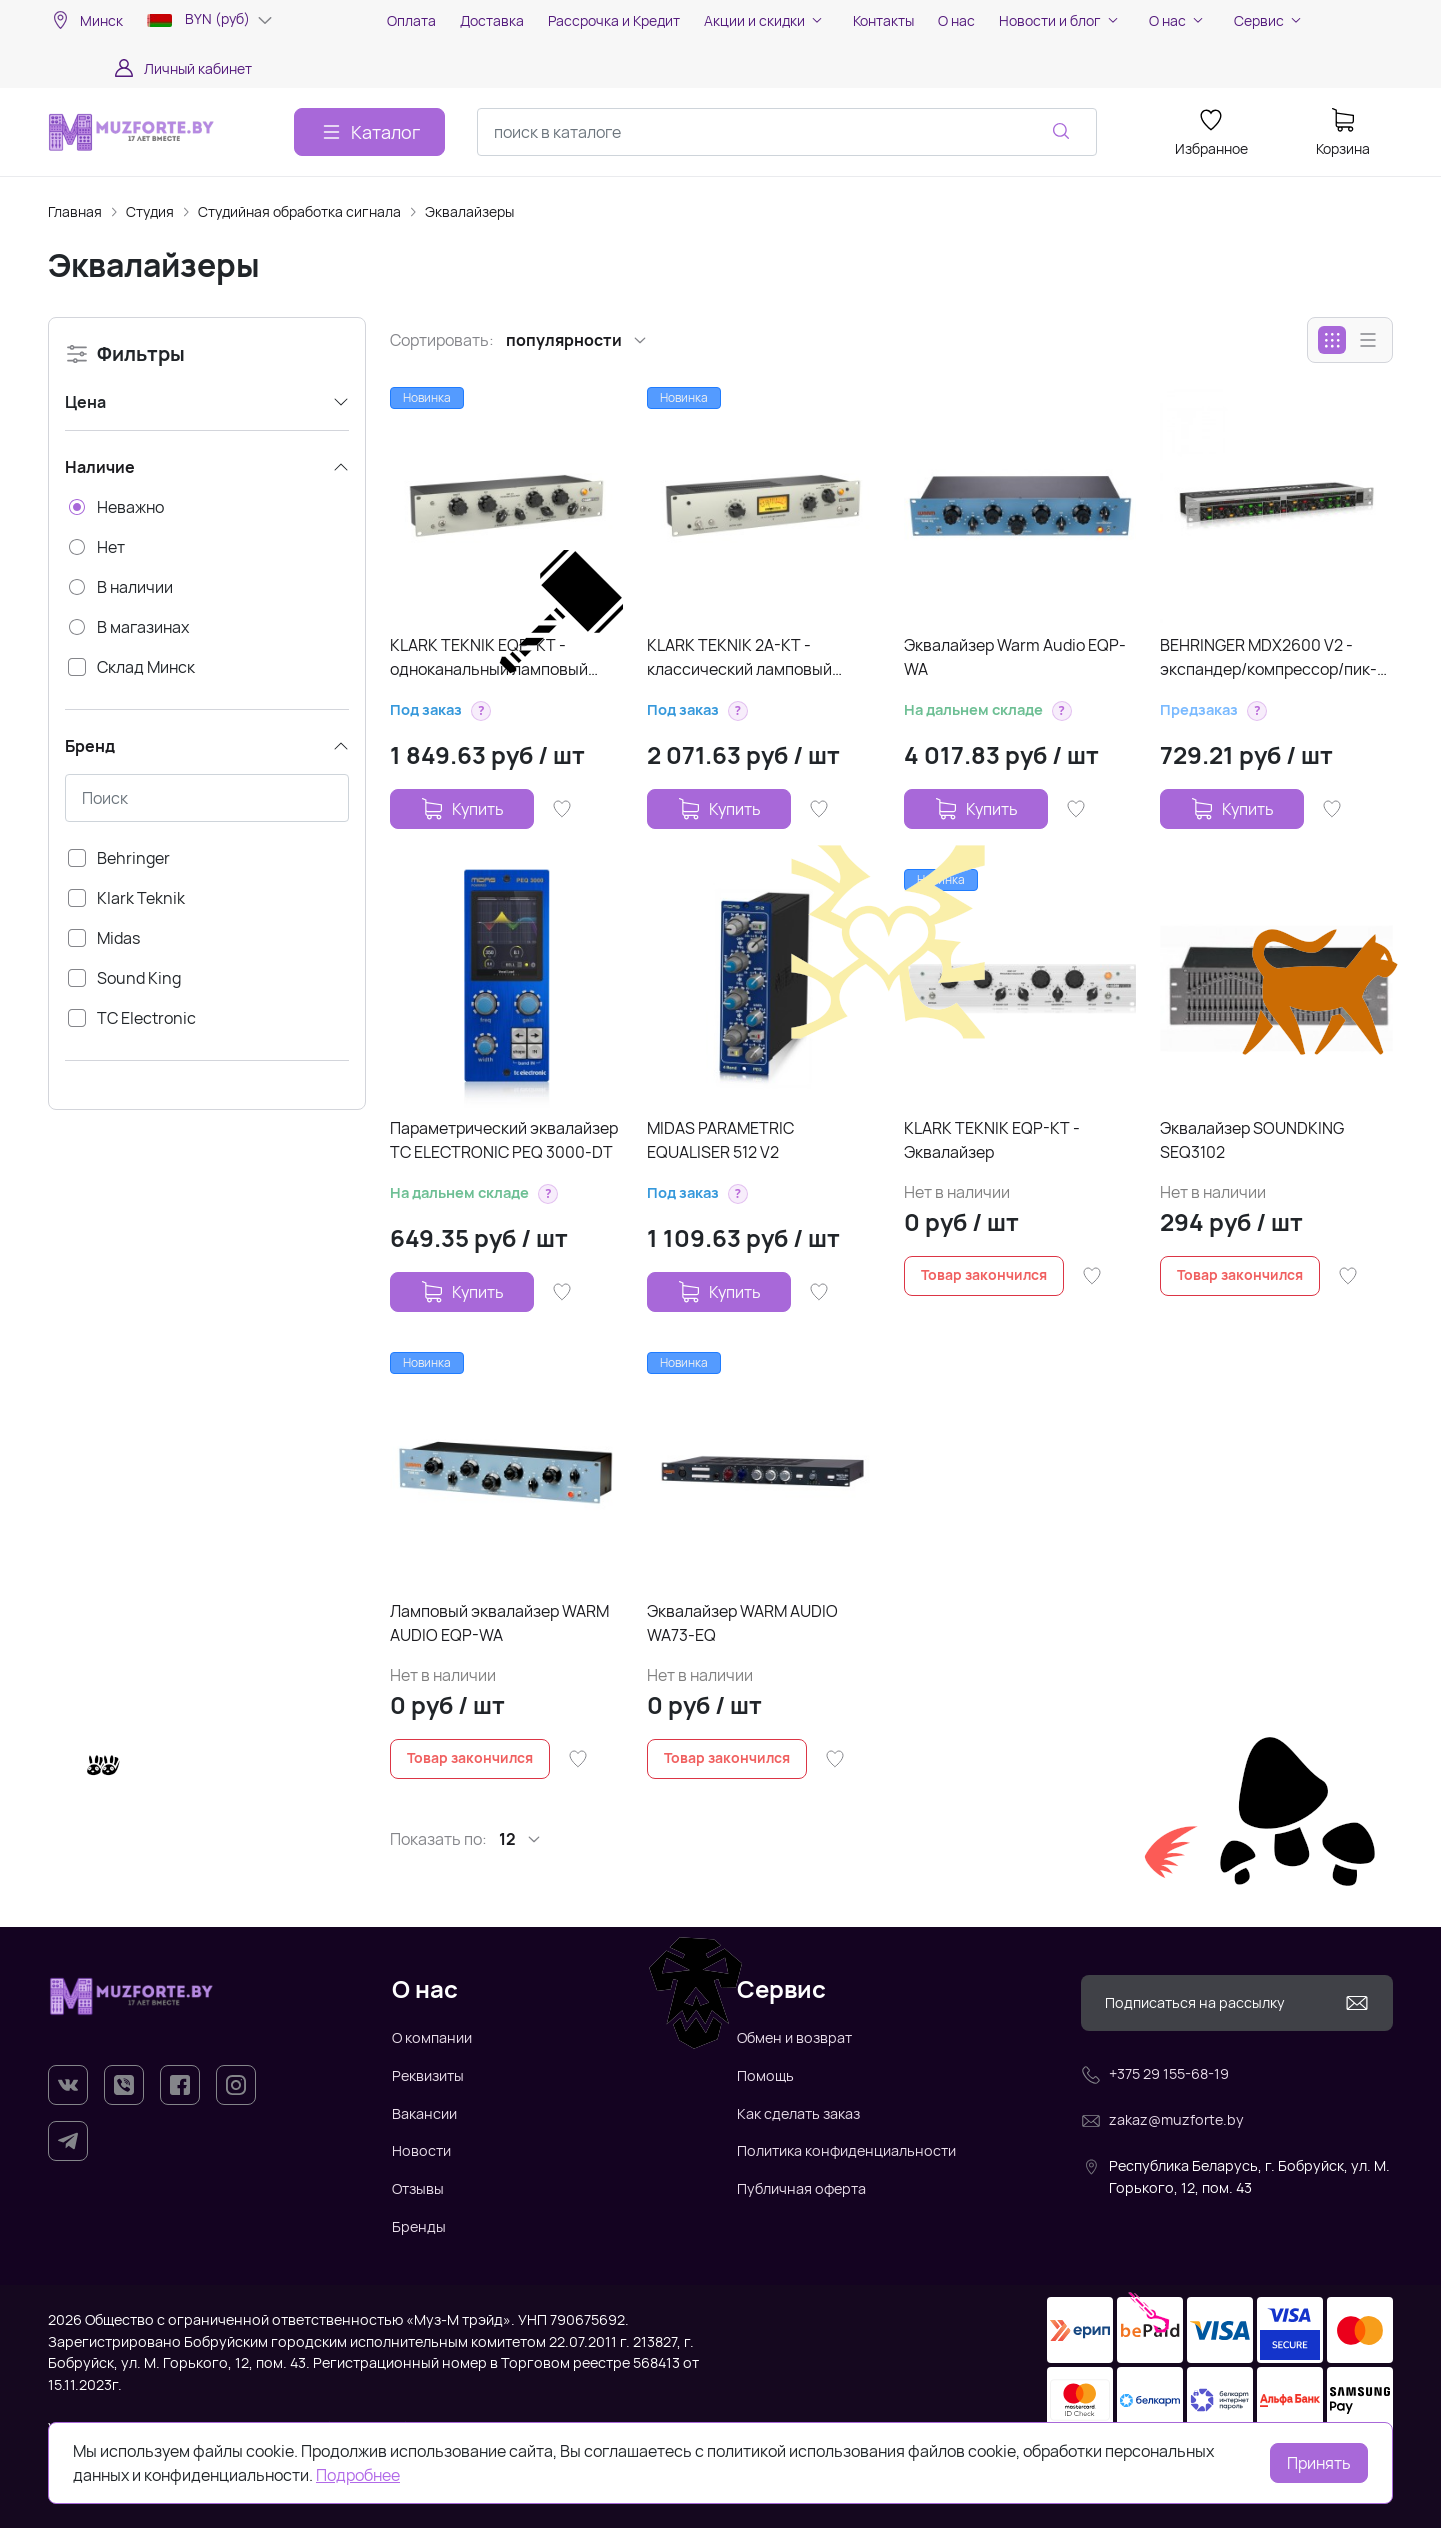  What do you see at coordinates (1297, 1811) in the screenshot?
I see `browse mushroom or fungi identification` at bounding box center [1297, 1811].